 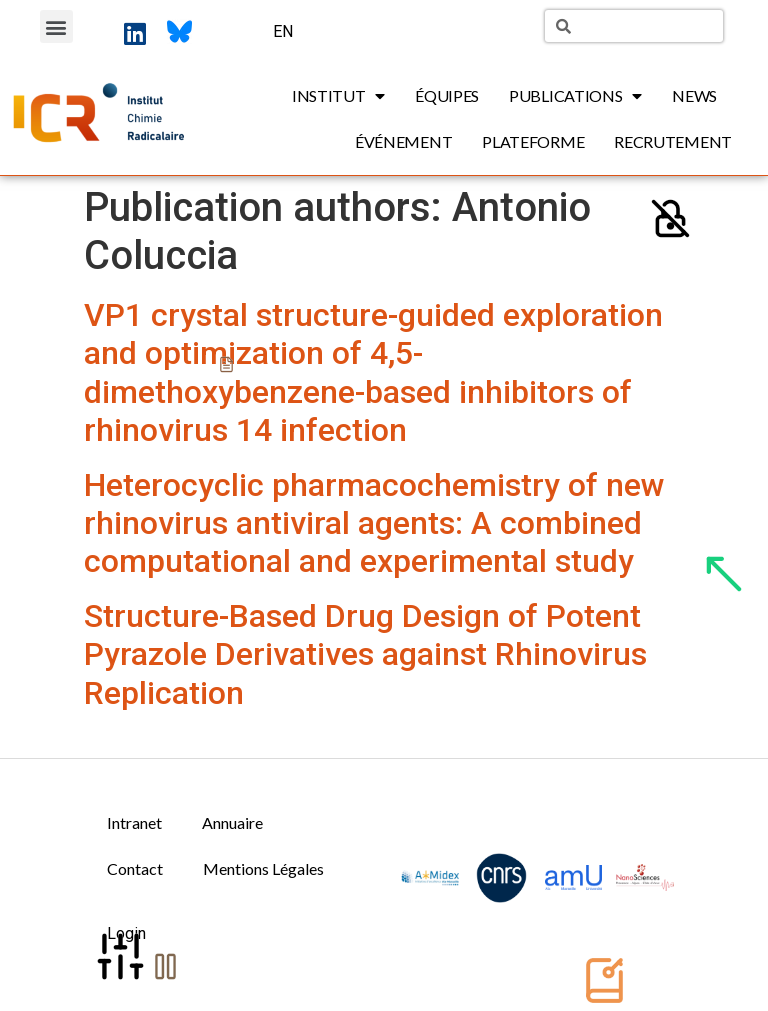 What do you see at coordinates (120, 956) in the screenshot?
I see `adjust settings or preferences` at bounding box center [120, 956].